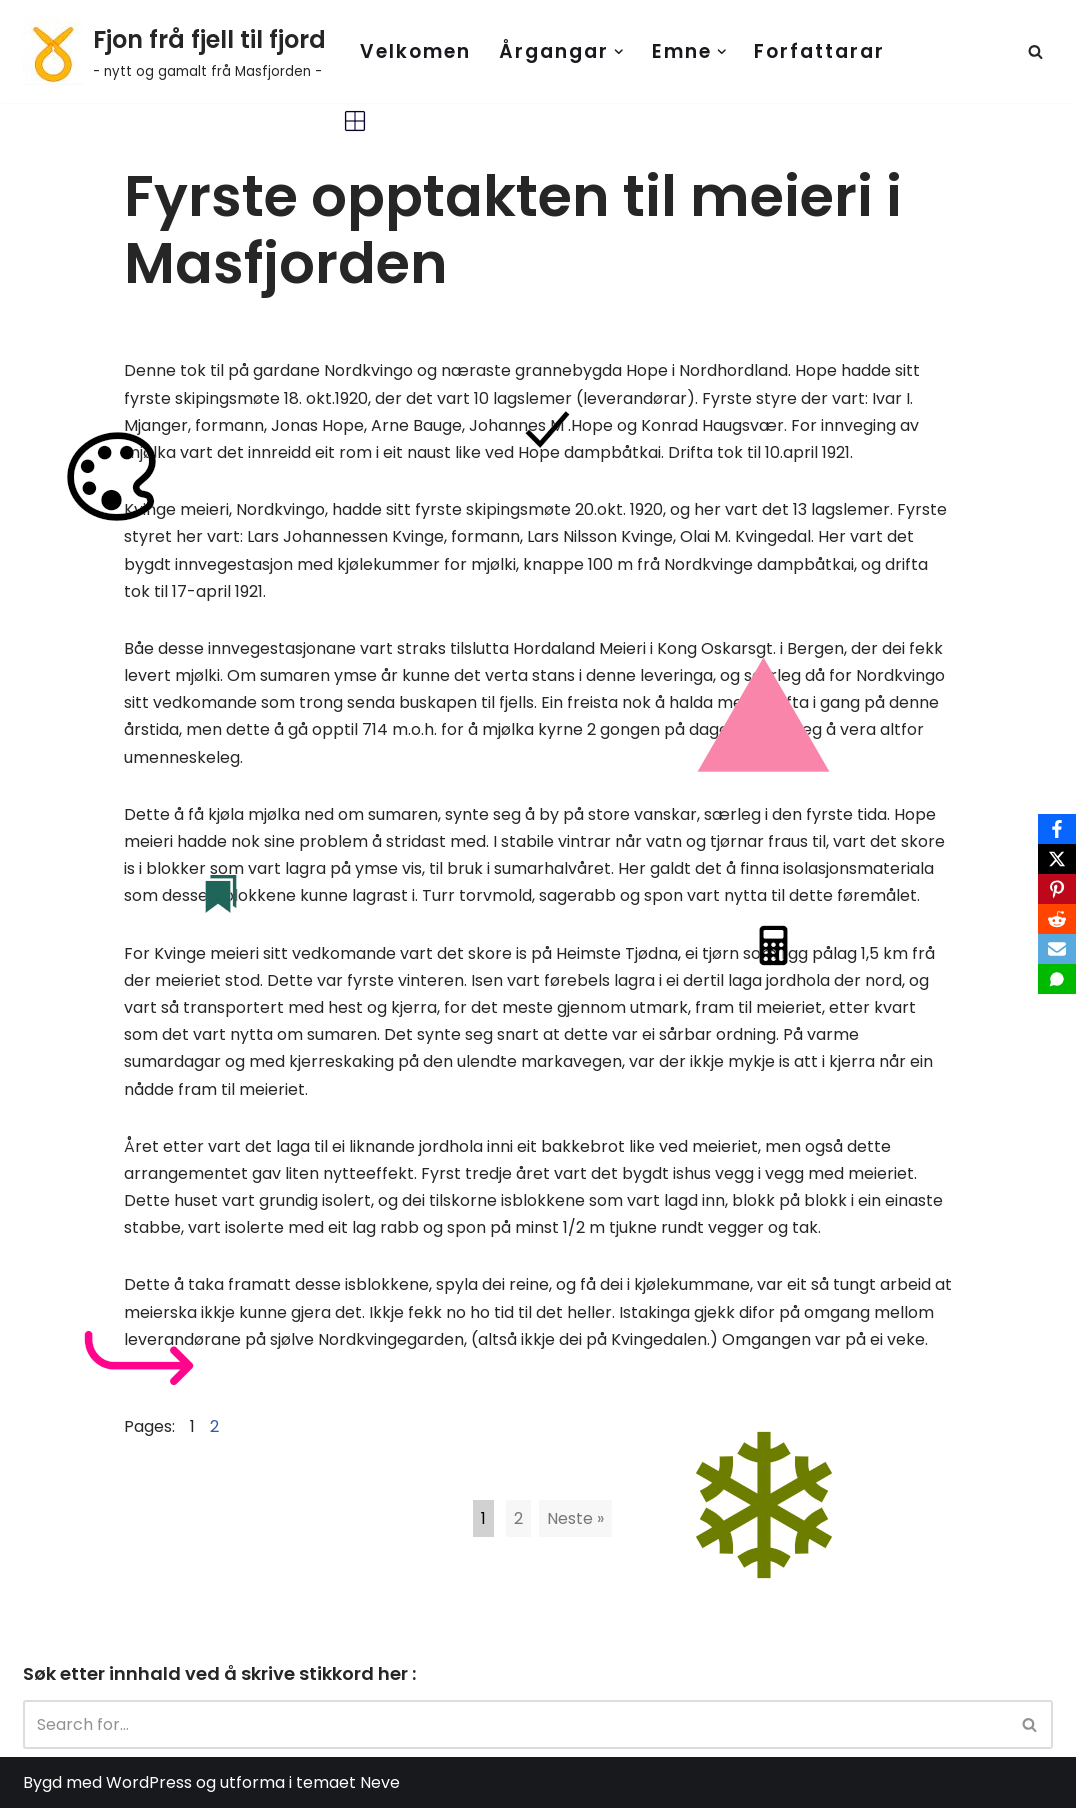 The image size is (1076, 1808). I want to click on view your saved bookmarks, so click(221, 894).